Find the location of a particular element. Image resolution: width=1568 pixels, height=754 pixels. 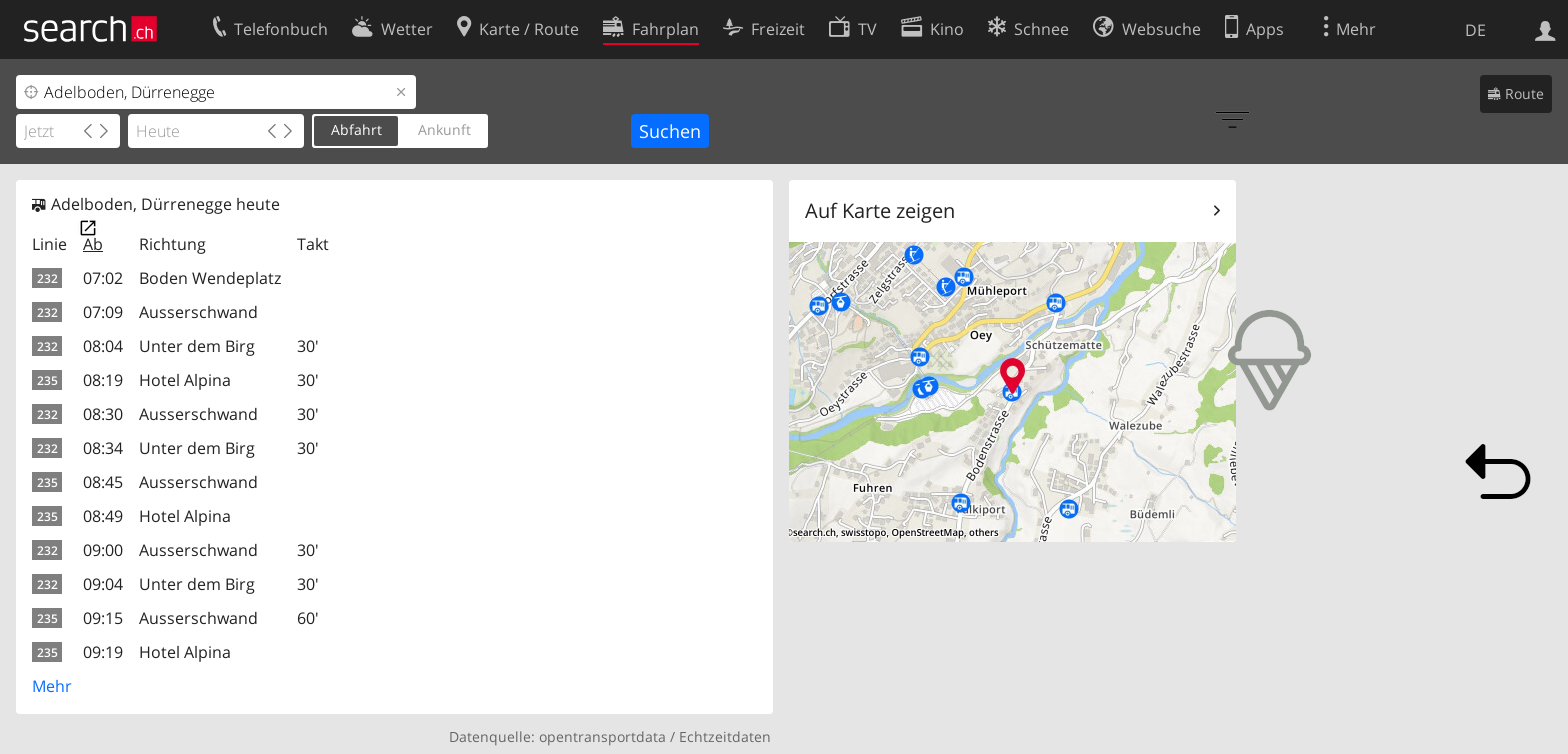

browse desserts or sweet treats is located at coordinates (1269, 358).